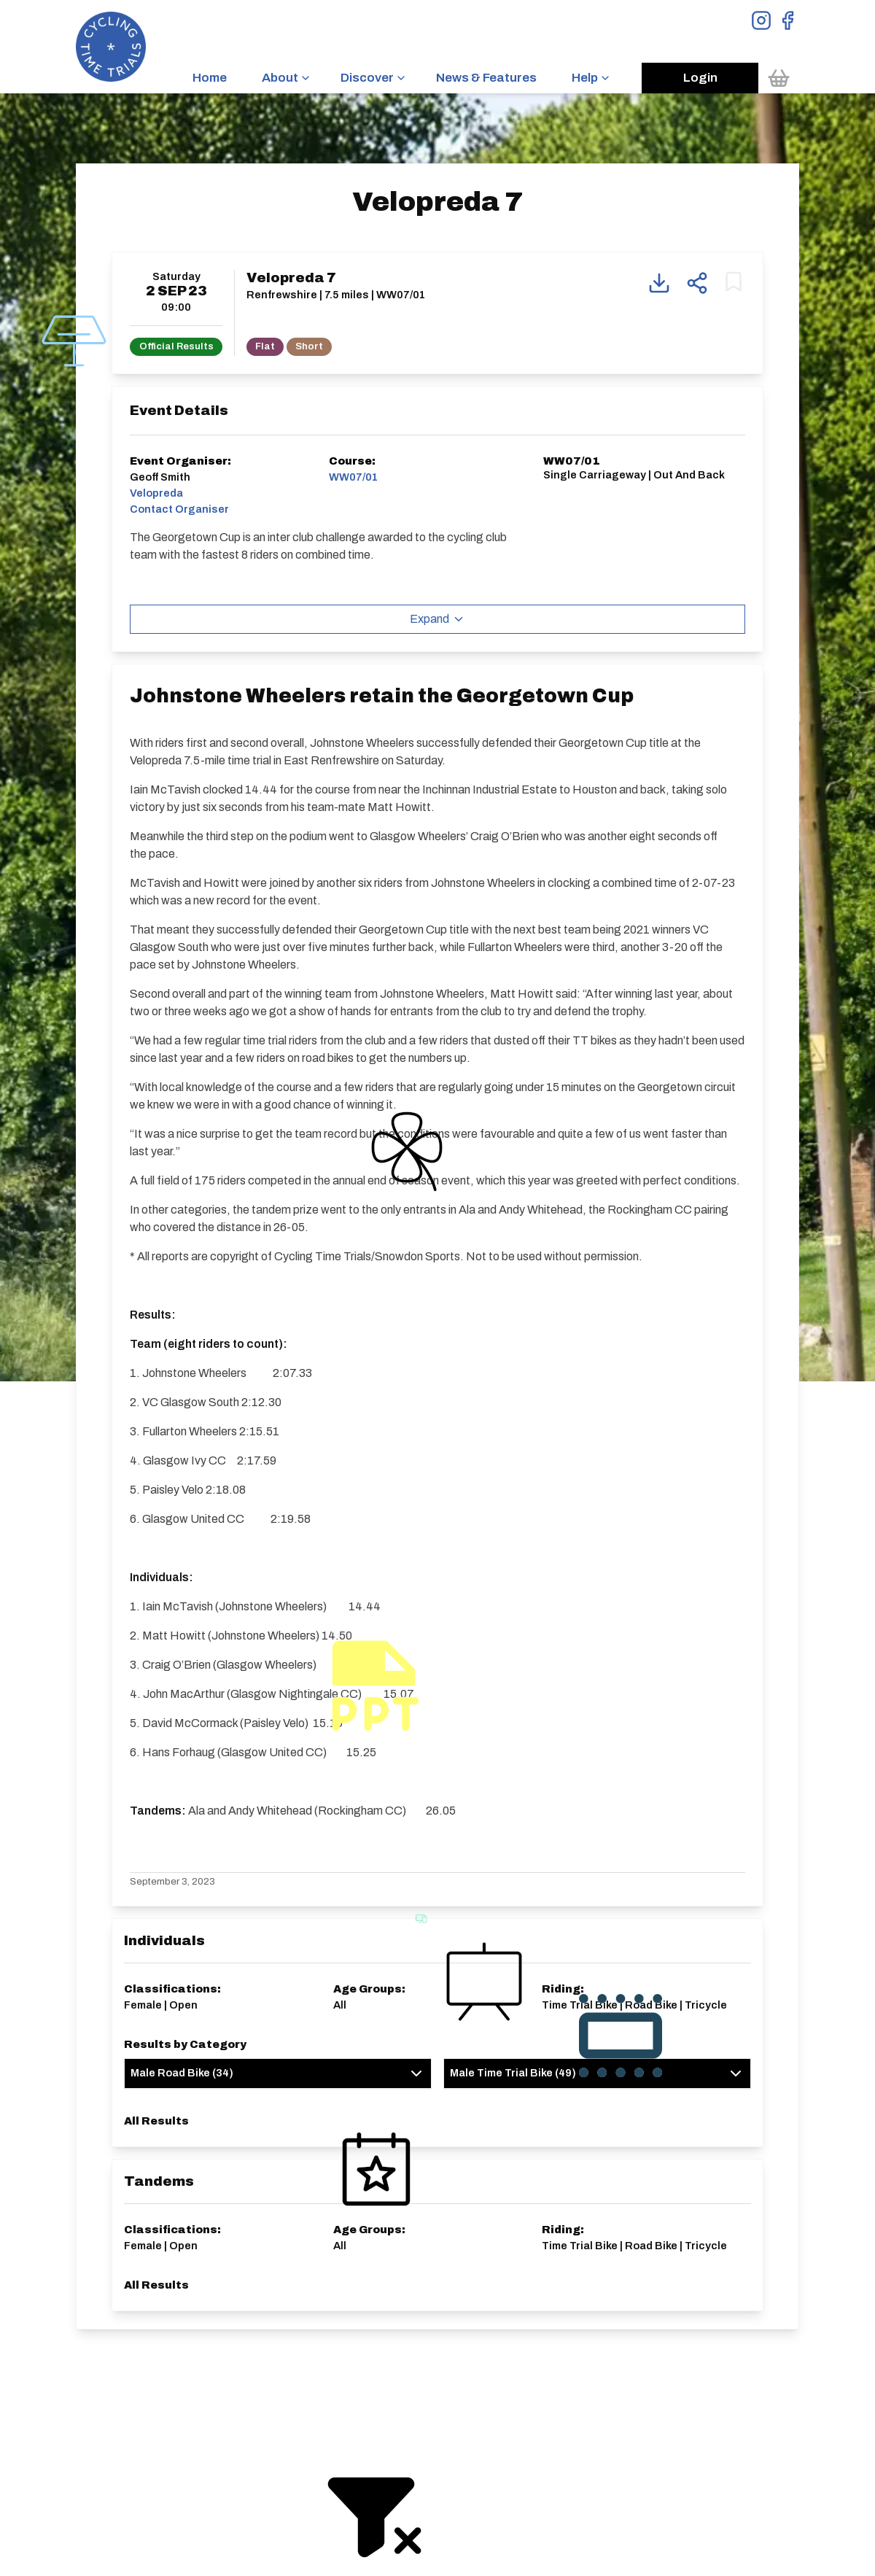 The image size is (875, 2576). I want to click on start or view a presentation, so click(484, 1983).